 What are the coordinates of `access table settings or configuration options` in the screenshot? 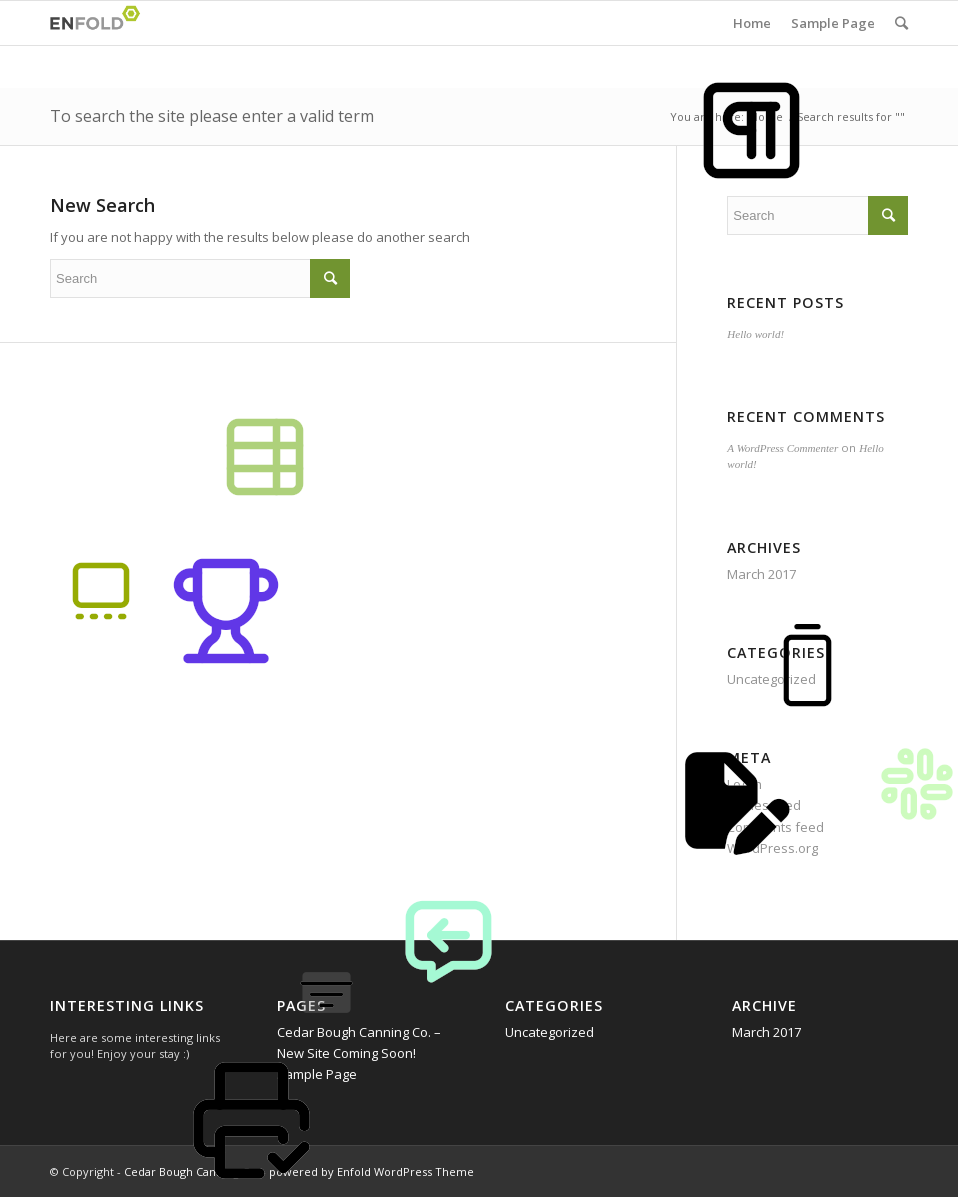 It's located at (265, 457).